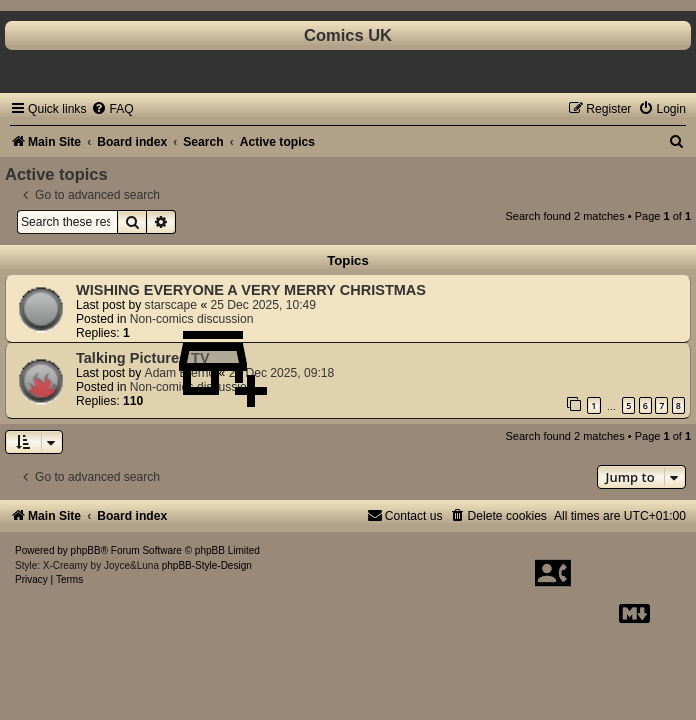  I want to click on call a contact from your address book, so click(553, 573).